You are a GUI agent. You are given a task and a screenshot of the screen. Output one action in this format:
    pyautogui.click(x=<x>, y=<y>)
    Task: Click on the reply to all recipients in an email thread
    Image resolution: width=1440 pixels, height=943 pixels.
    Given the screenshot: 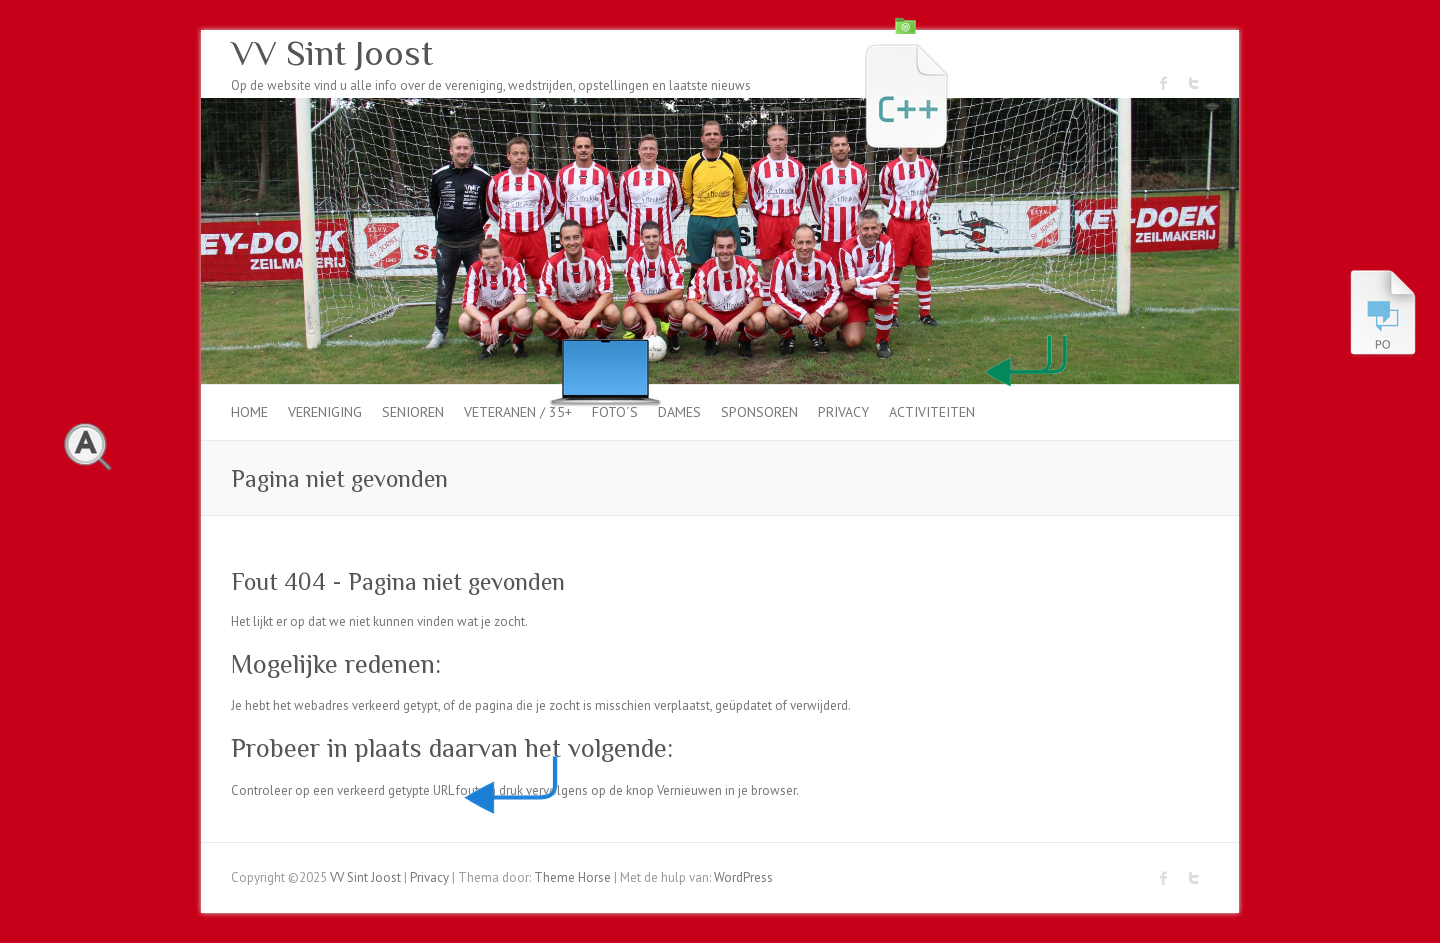 What is the action you would take?
    pyautogui.click(x=699, y=297)
    